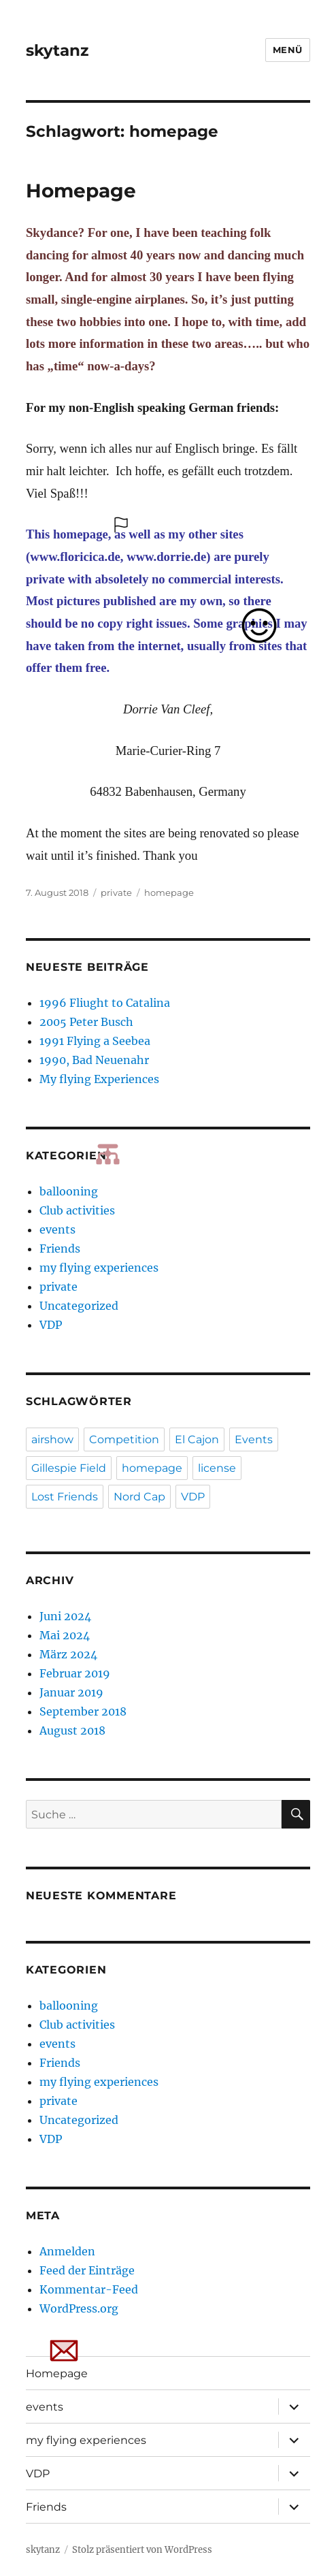  I want to click on view organizational hierarchy or structure, so click(107, 1154).